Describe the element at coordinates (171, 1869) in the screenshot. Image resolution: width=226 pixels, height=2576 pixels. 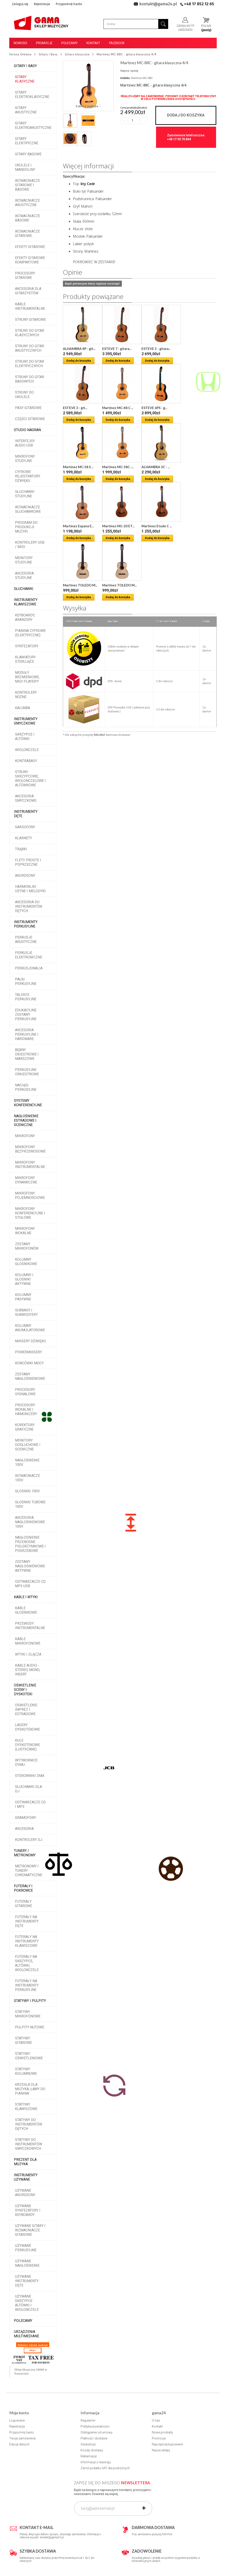
I see `access football or soccer content` at that location.